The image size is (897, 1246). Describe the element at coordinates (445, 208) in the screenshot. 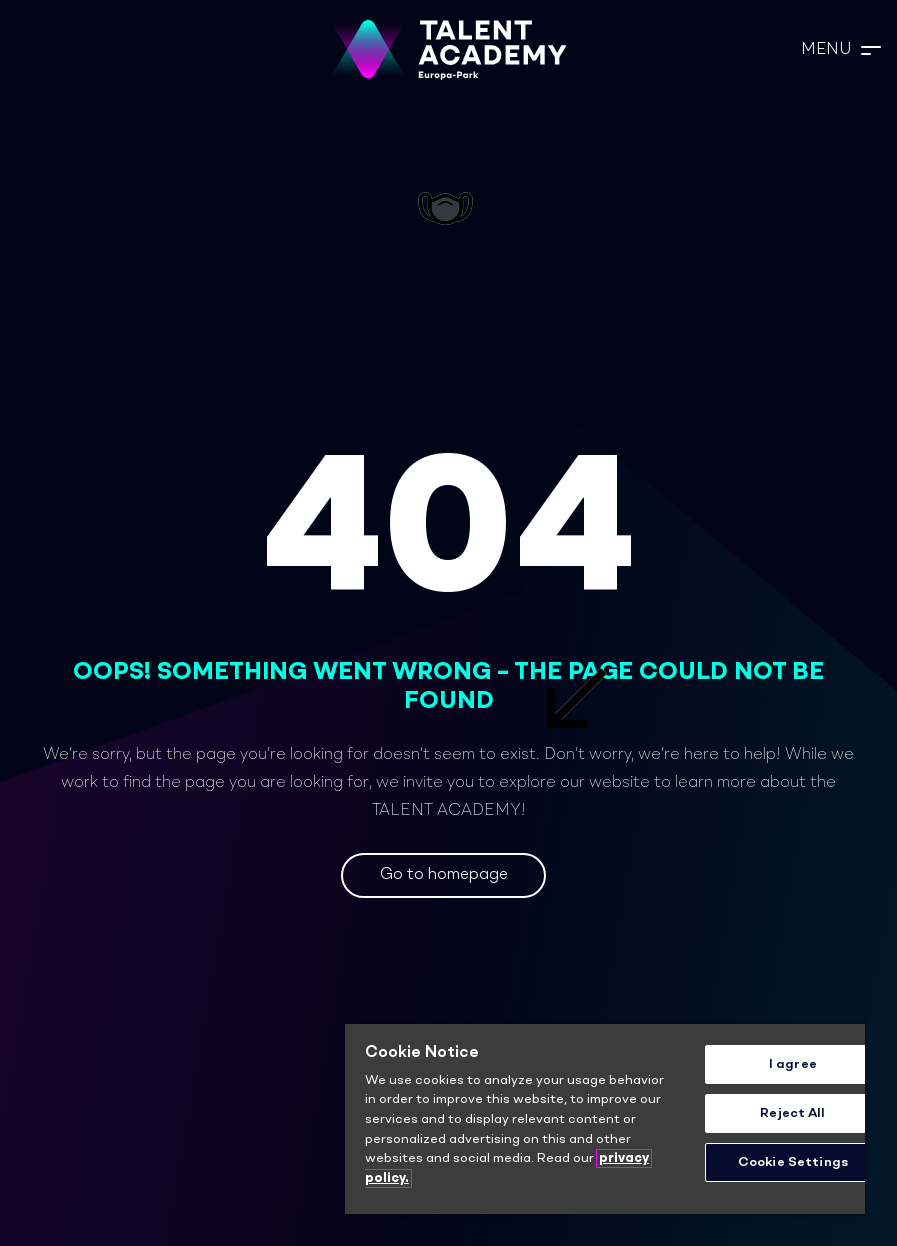

I see `indicates face mask required` at that location.